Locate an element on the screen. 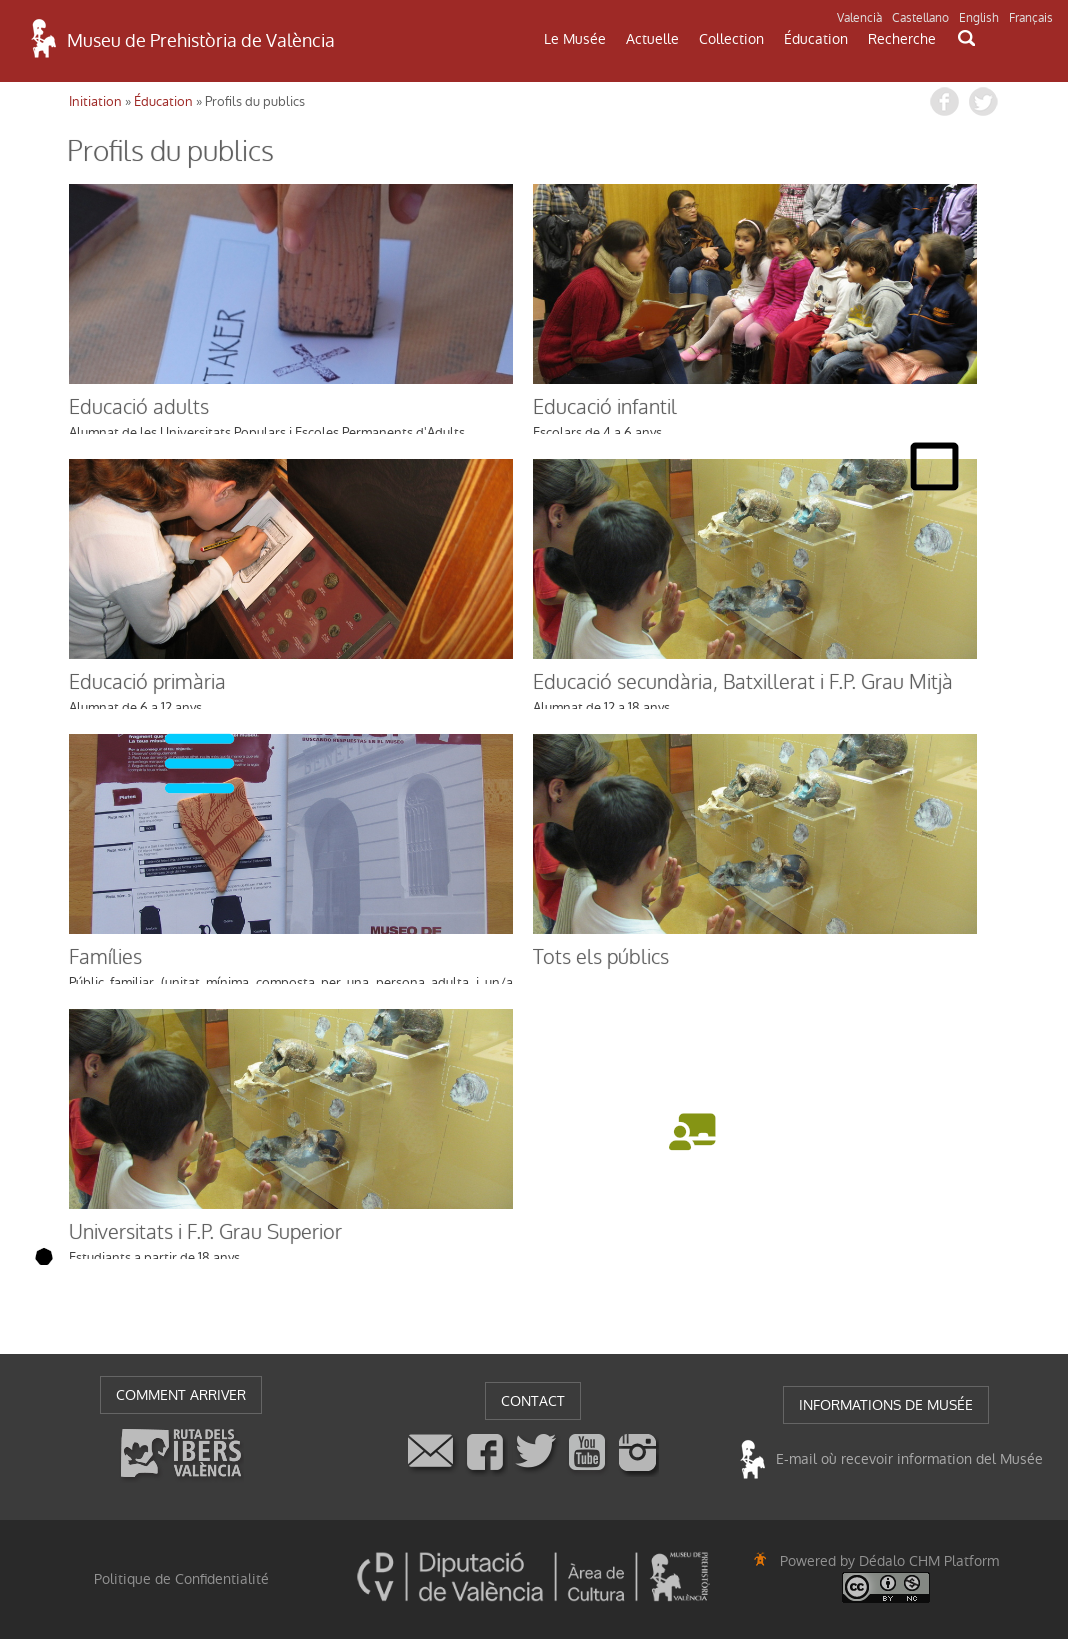 The image size is (1068, 1639). access teaching or presentation tools is located at coordinates (693, 1130).